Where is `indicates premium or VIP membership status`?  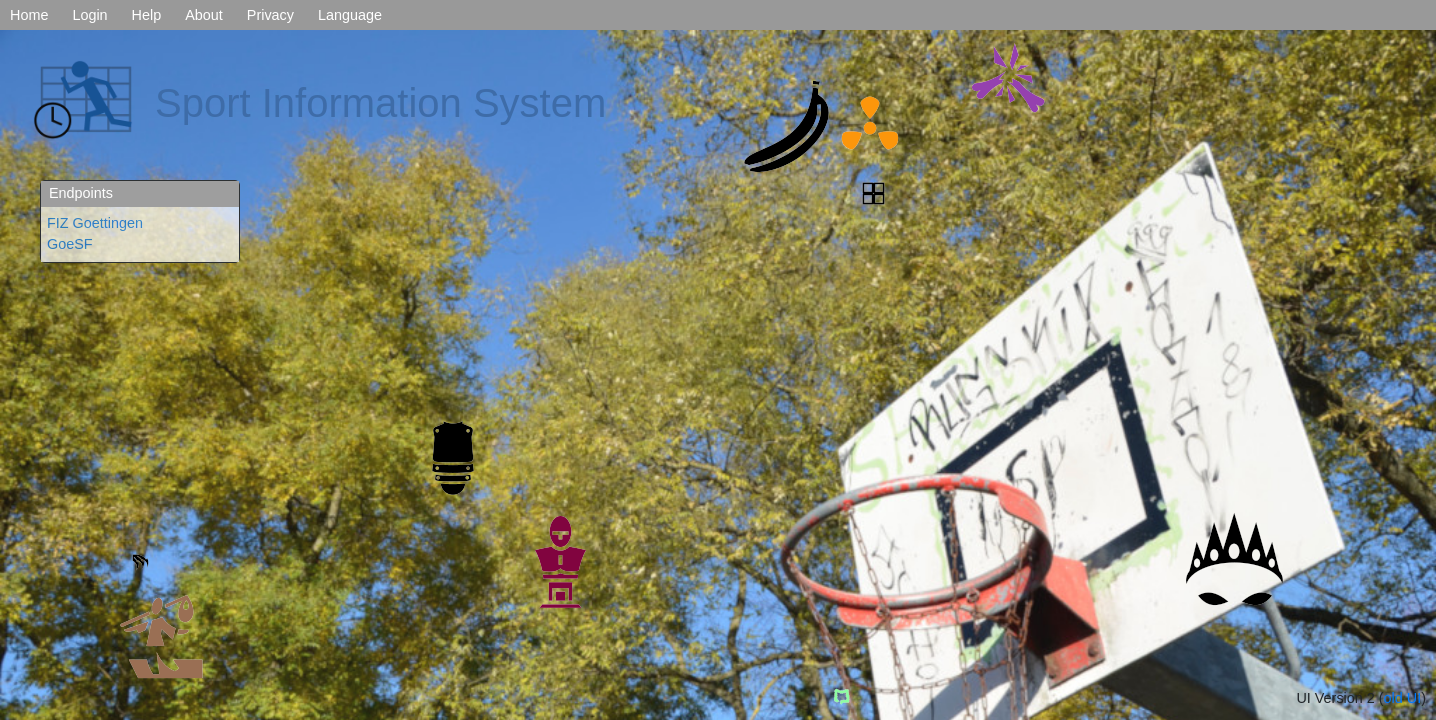
indicates premium or VIP membership status is located at coordinates (1235, 562).